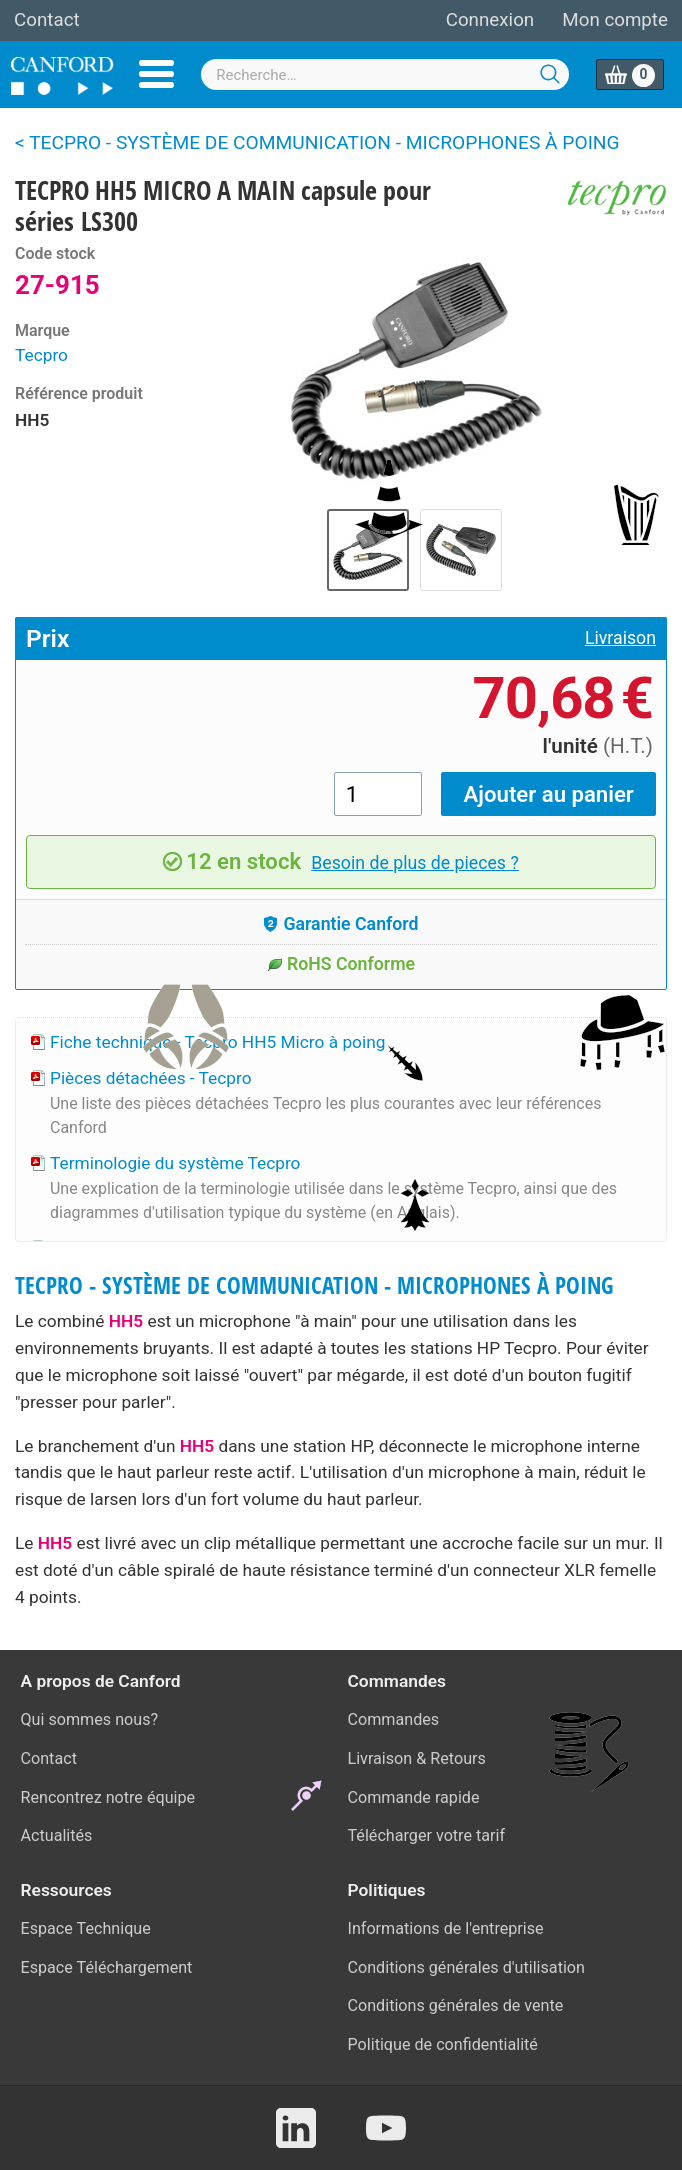  I want to click on access music or audio settings, so click(635, 514).